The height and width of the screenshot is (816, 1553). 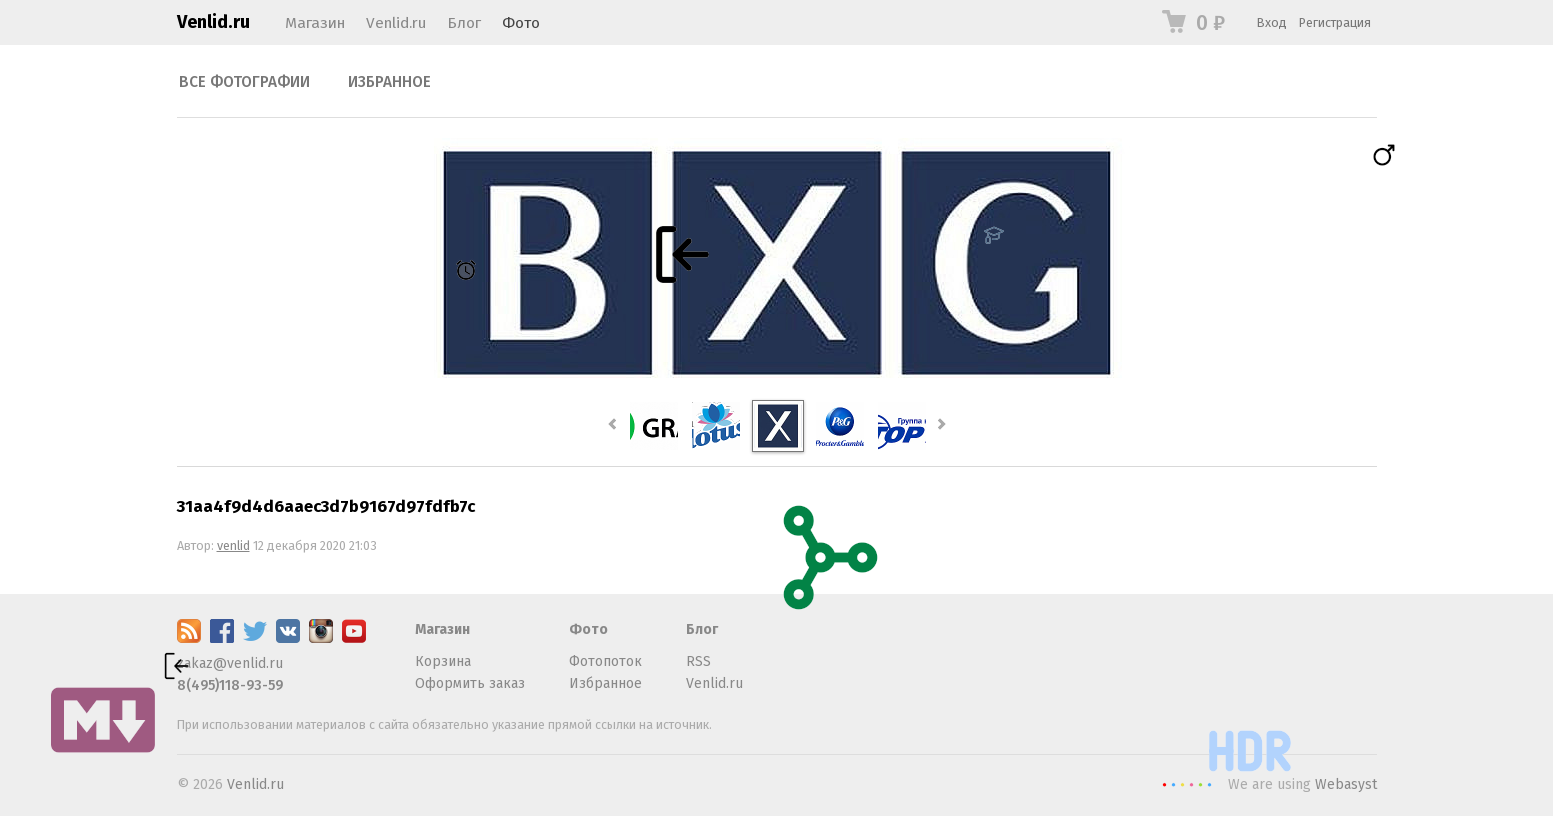 I want to click on access educational resources or tutorials, so click(x=994, y=235).